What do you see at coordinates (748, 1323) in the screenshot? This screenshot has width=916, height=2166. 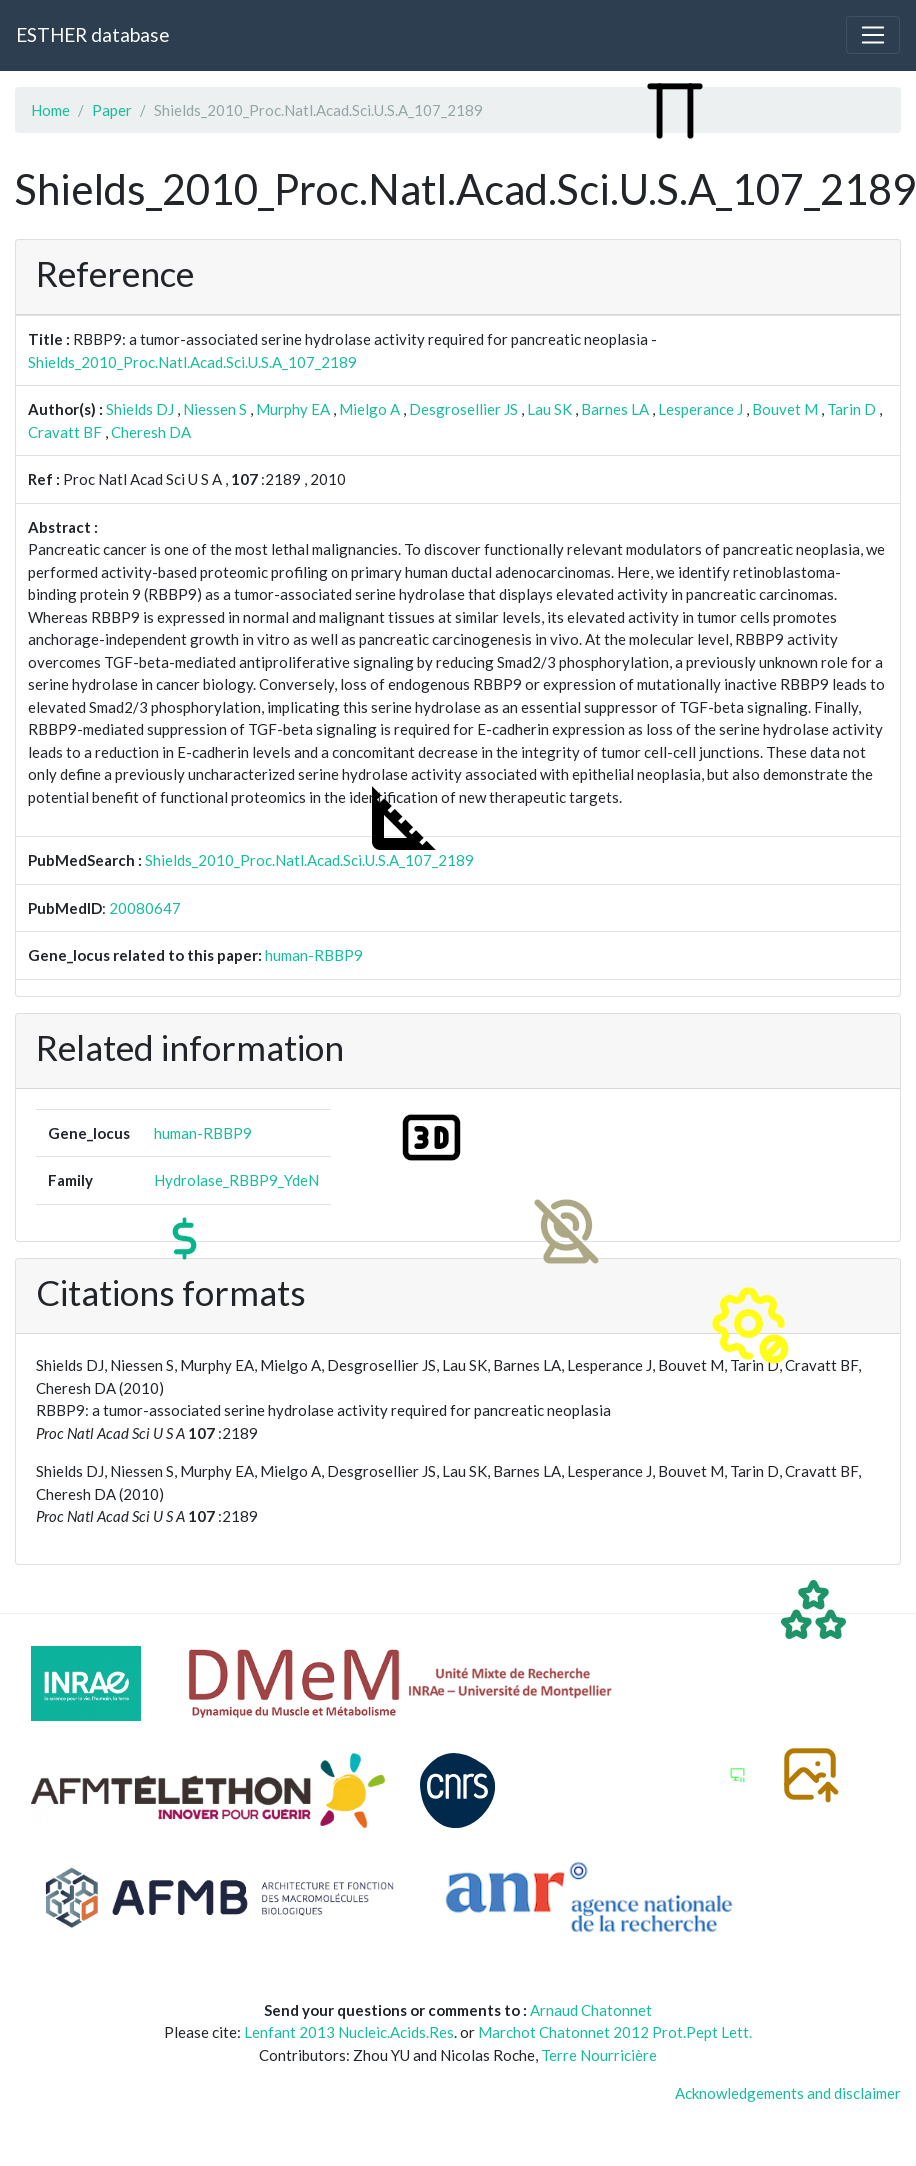 I see `cancel or abort settings changes` at bounding box center [748, 1323].